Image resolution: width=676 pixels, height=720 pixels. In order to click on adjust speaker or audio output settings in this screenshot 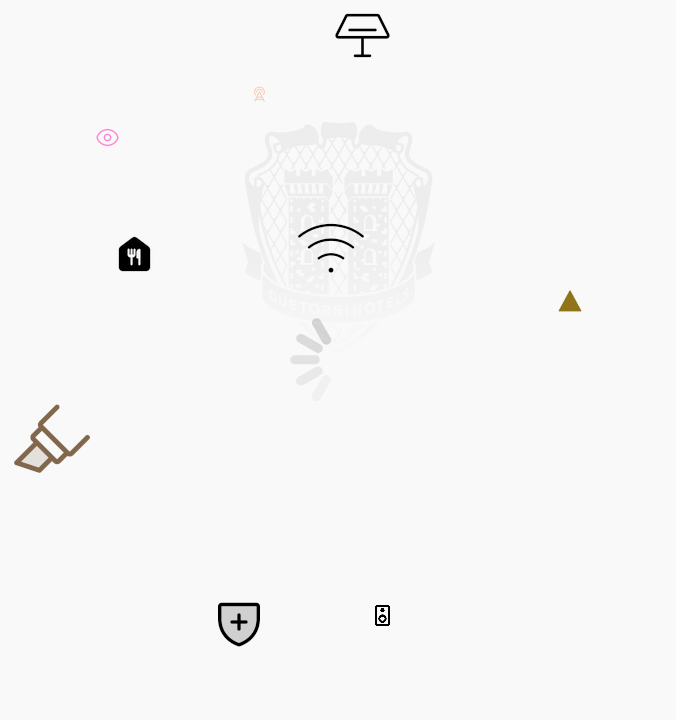, I will do `click(382, 615)`.